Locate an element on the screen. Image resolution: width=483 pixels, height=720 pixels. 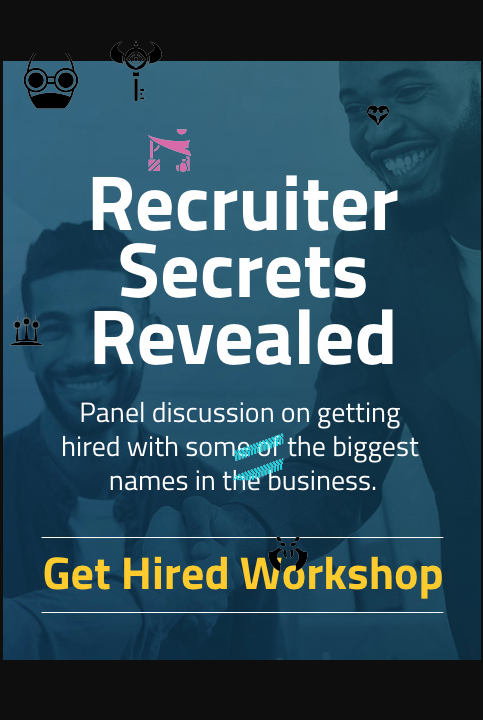
access boss level or final challenge is located at coordinates (136, 71).